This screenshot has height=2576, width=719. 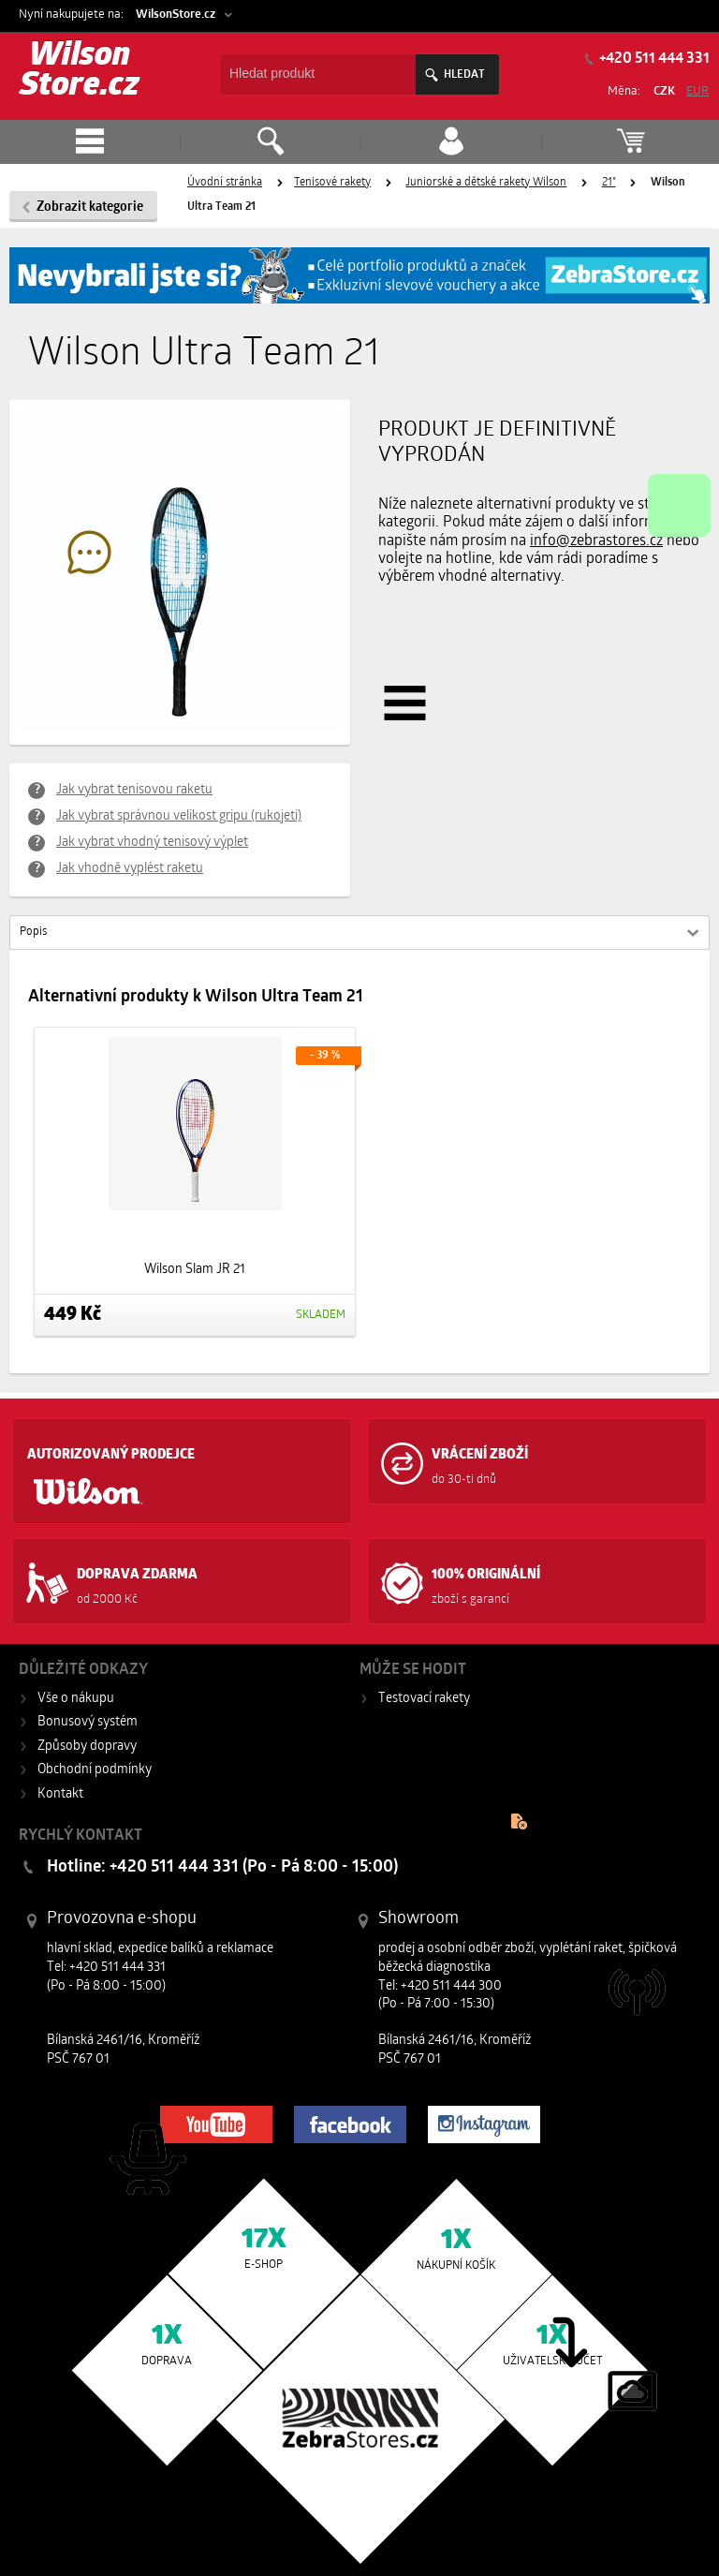 What do you see at coordinates (148, 2159) in the screenshot?
I see `access workspace or office settings` at bounding box center [148, 2159].